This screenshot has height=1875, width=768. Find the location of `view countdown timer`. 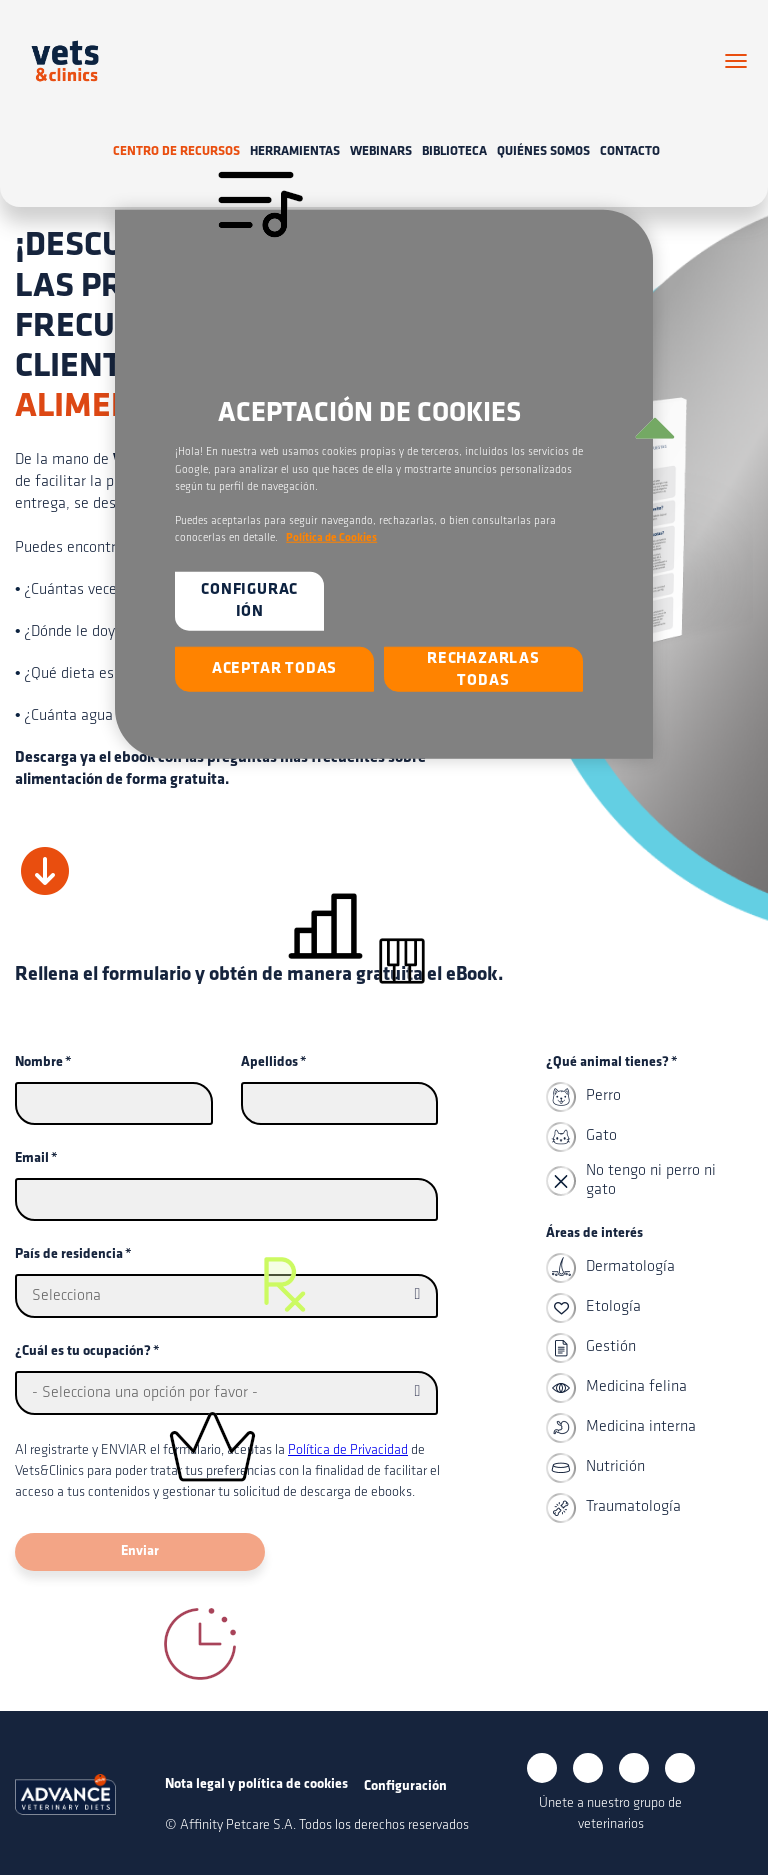

view countdown timer is located at coordinates (200, 1644).